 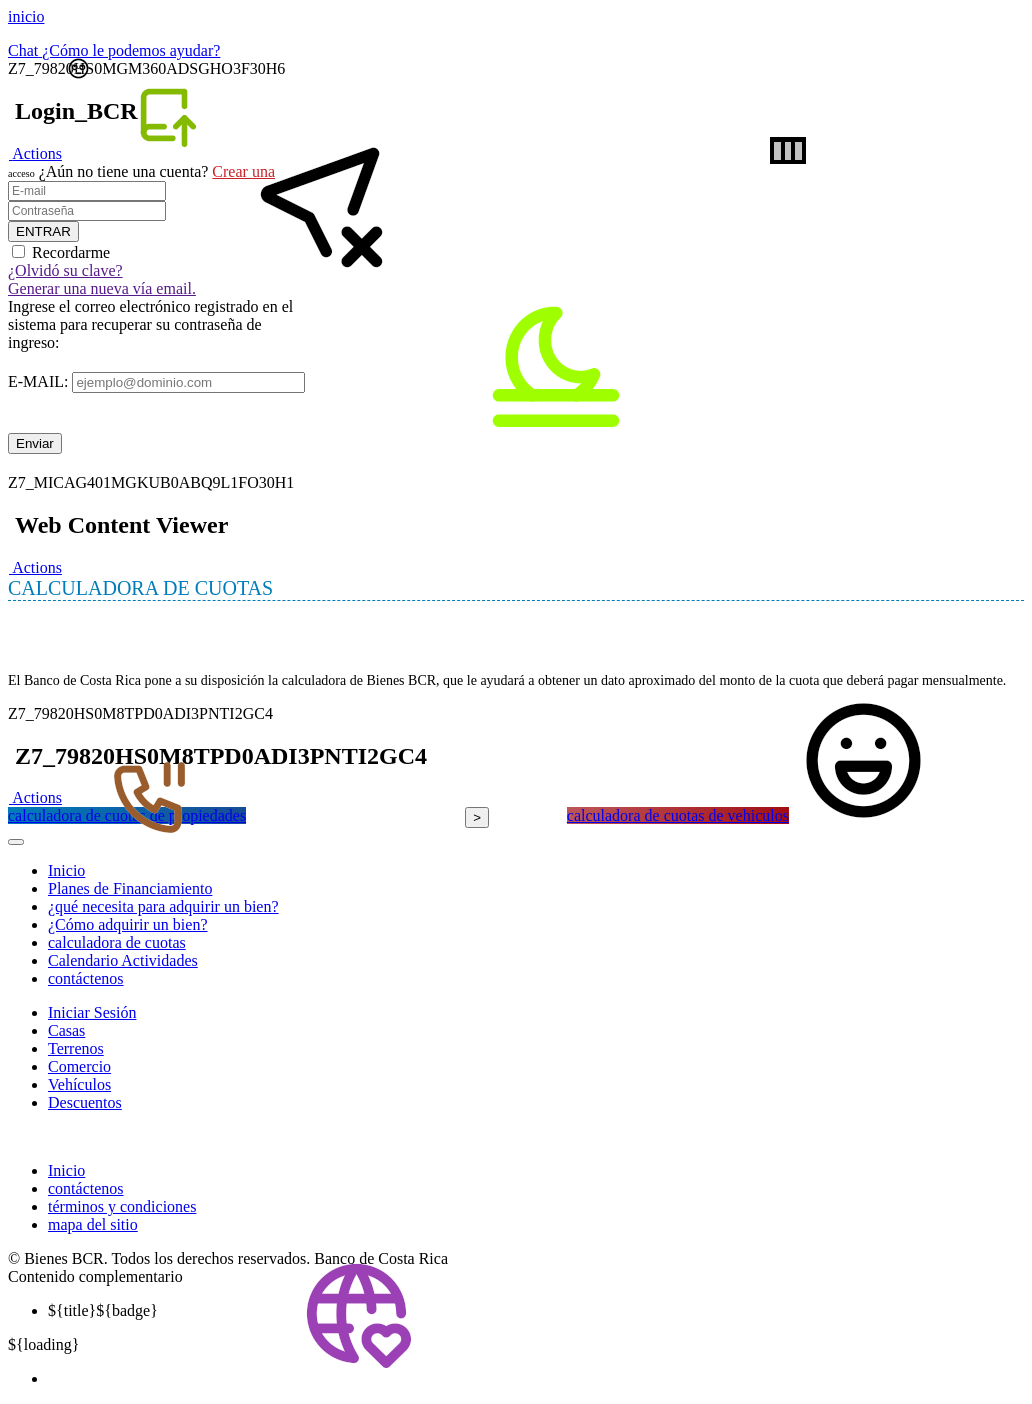 I want to click on upload a book or document, so click(x=167, y=115).